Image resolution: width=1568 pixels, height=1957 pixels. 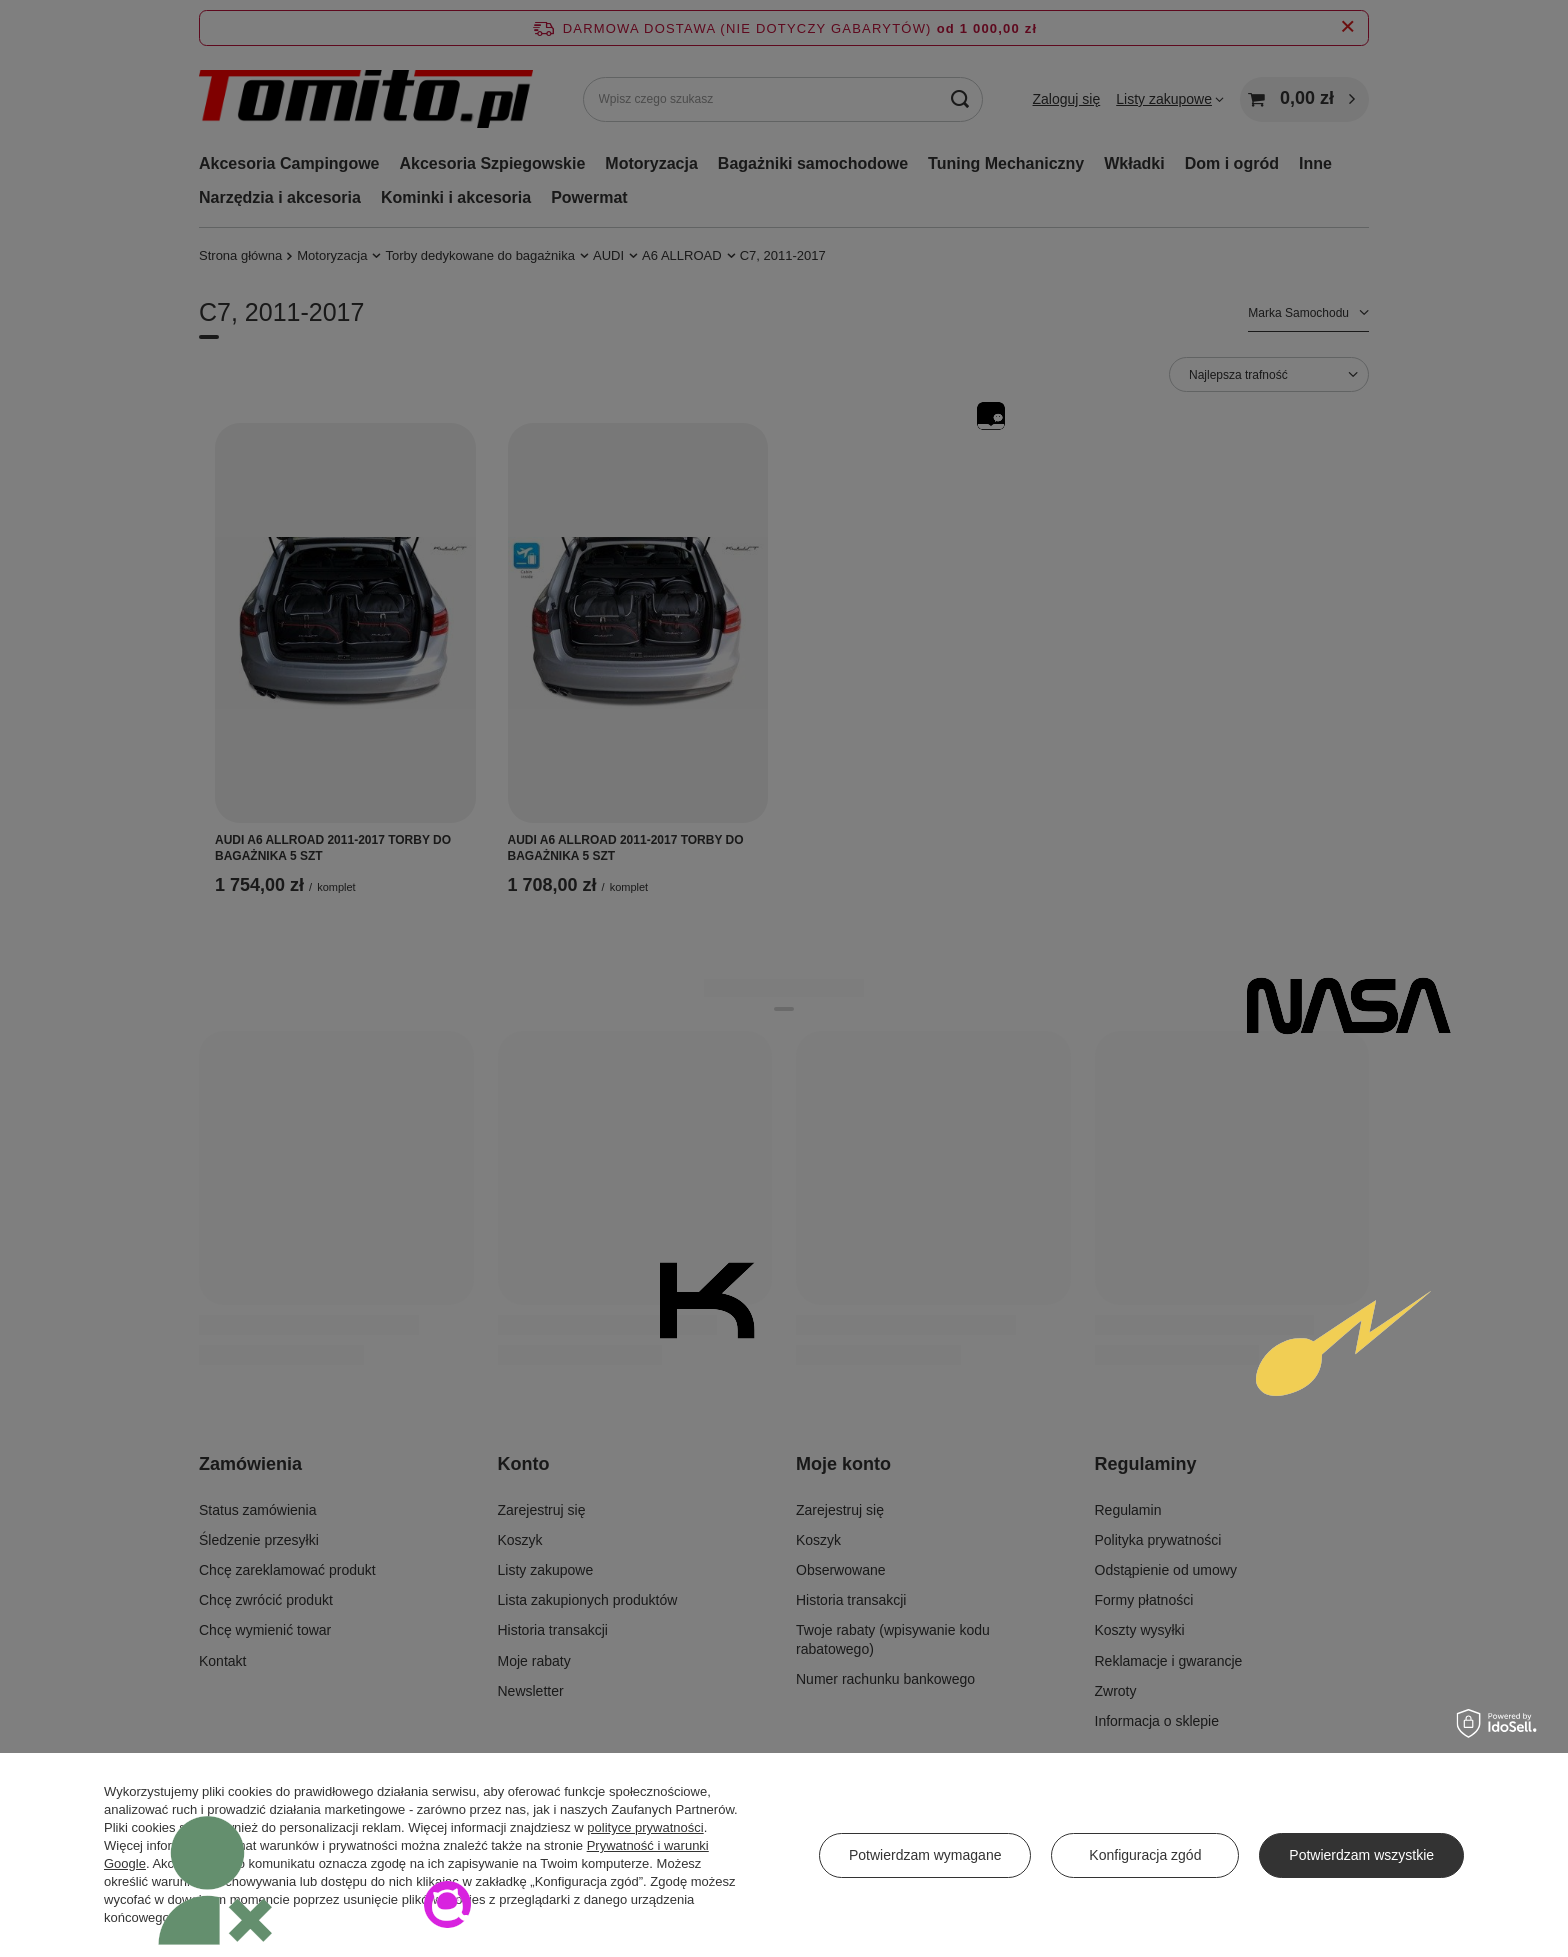 I want to click on keenetic brand logo, so click(x=707, y=1300).